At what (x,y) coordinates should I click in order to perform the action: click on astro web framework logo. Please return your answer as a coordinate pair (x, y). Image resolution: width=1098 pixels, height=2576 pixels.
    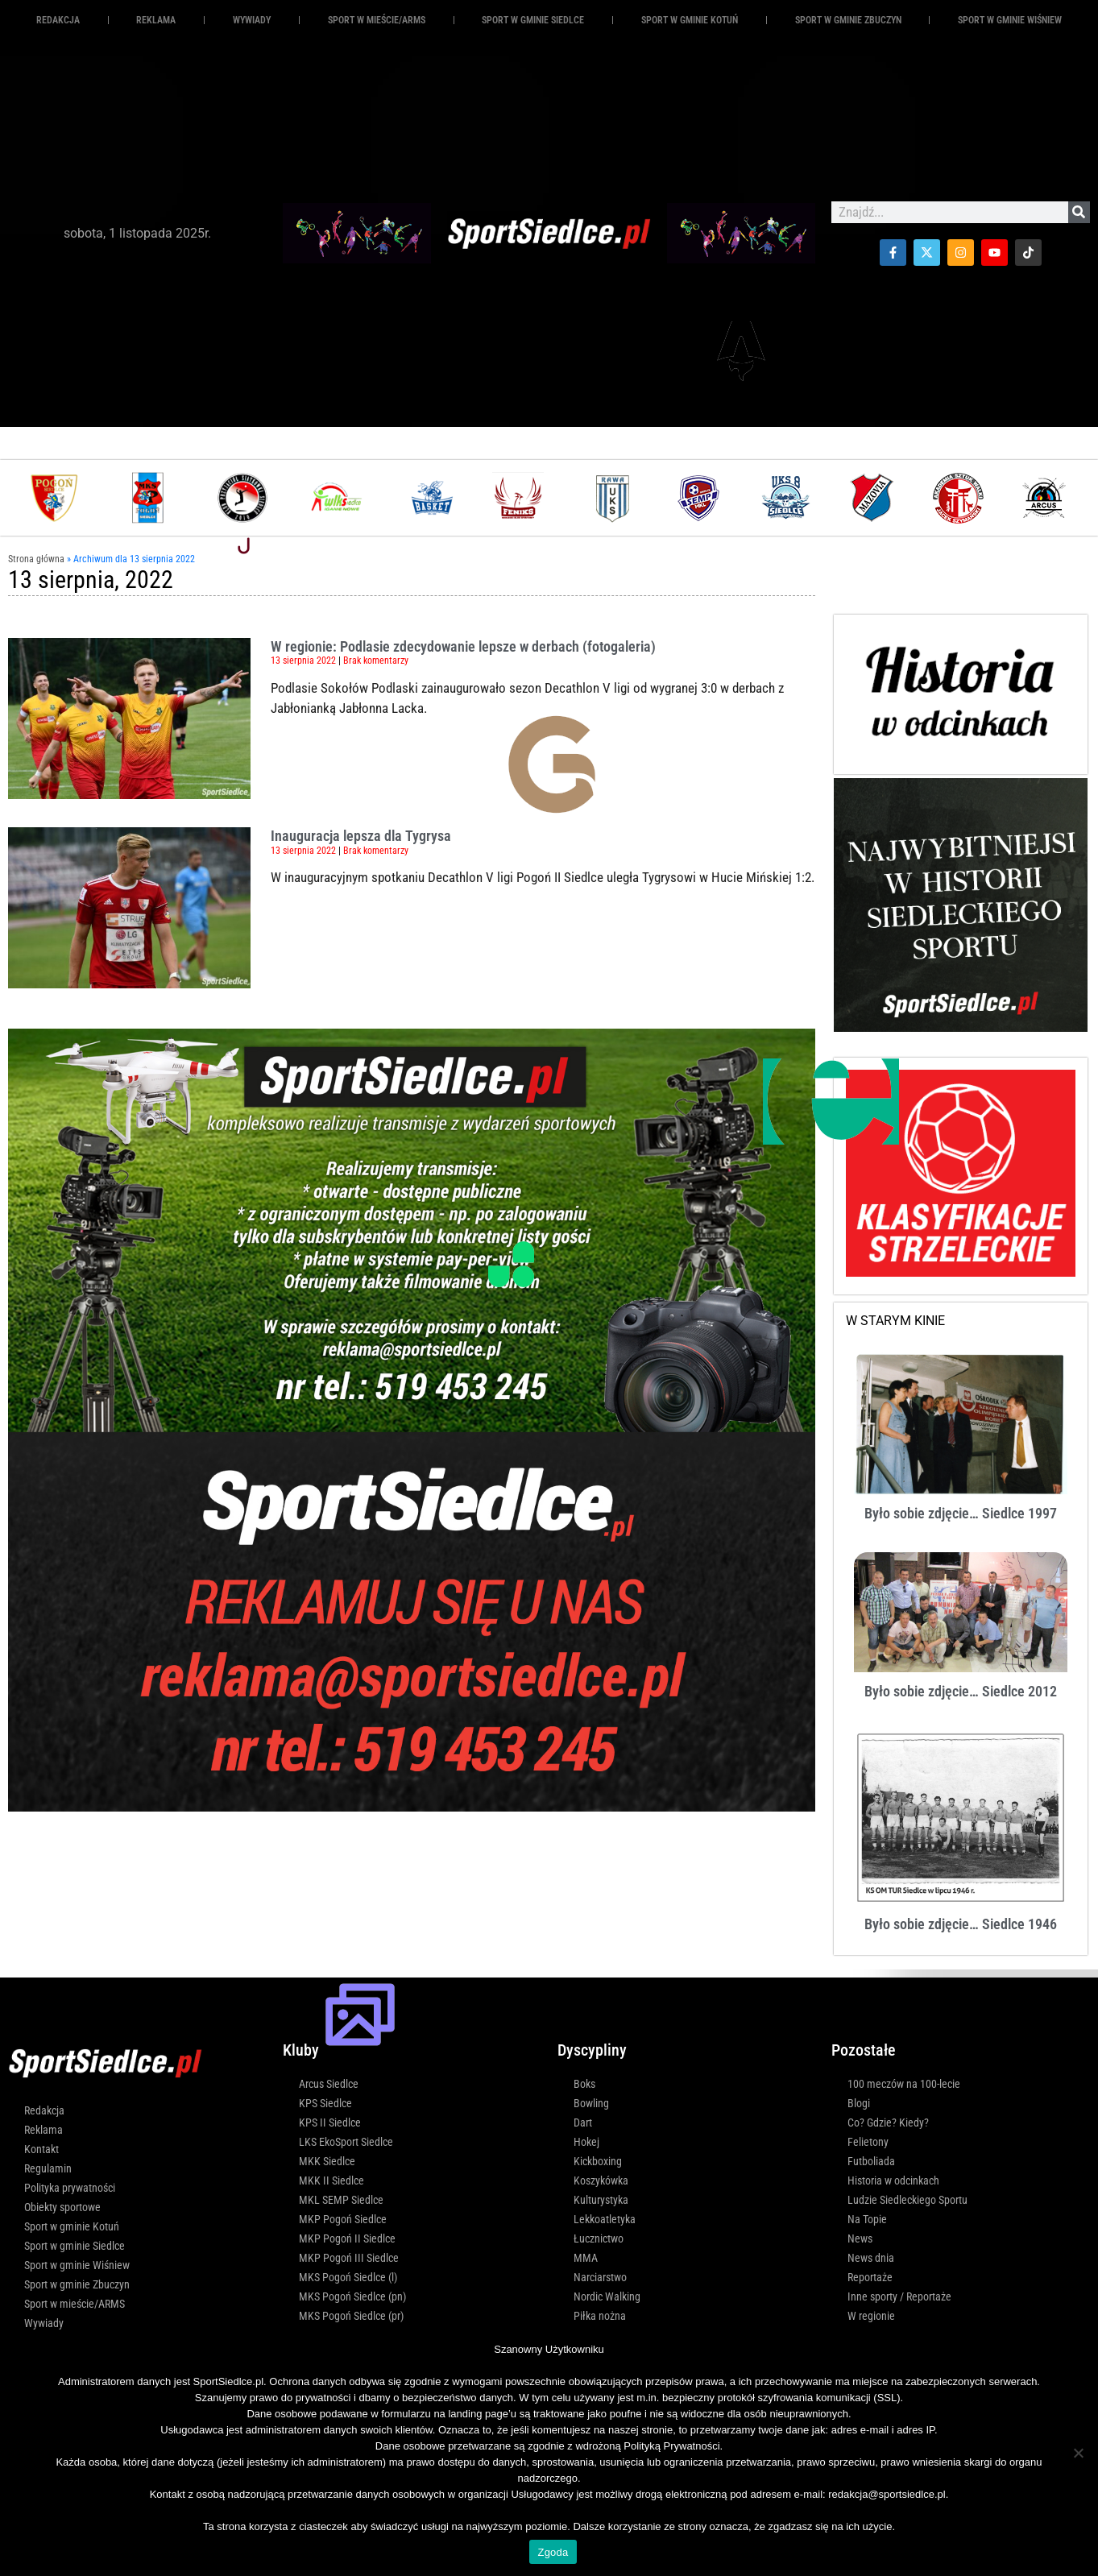
    Looking at the image, I should click on (741, 351).